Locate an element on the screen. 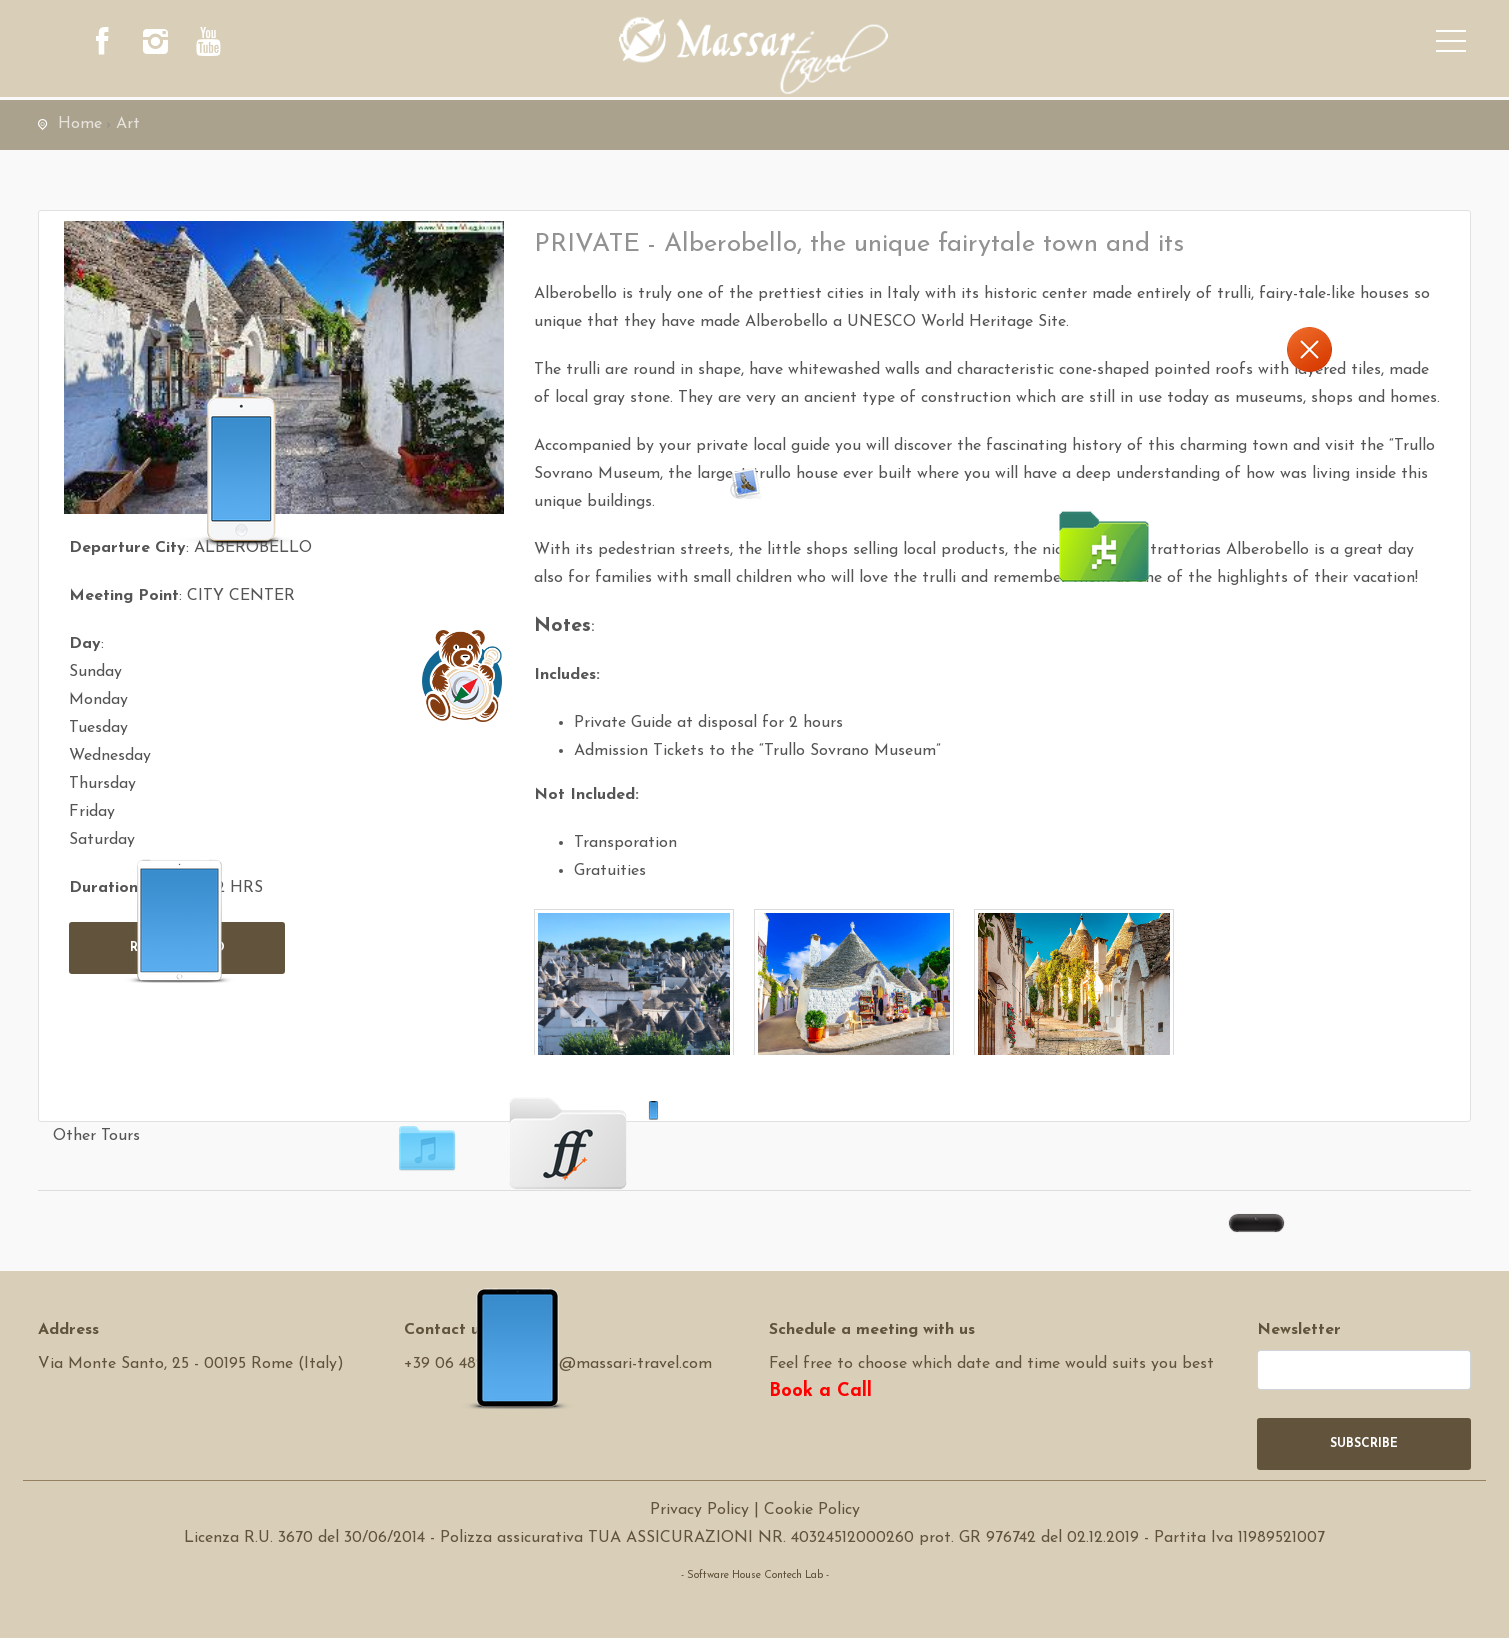  open your GameJolt games folder is located at coordinates (1104, 549).